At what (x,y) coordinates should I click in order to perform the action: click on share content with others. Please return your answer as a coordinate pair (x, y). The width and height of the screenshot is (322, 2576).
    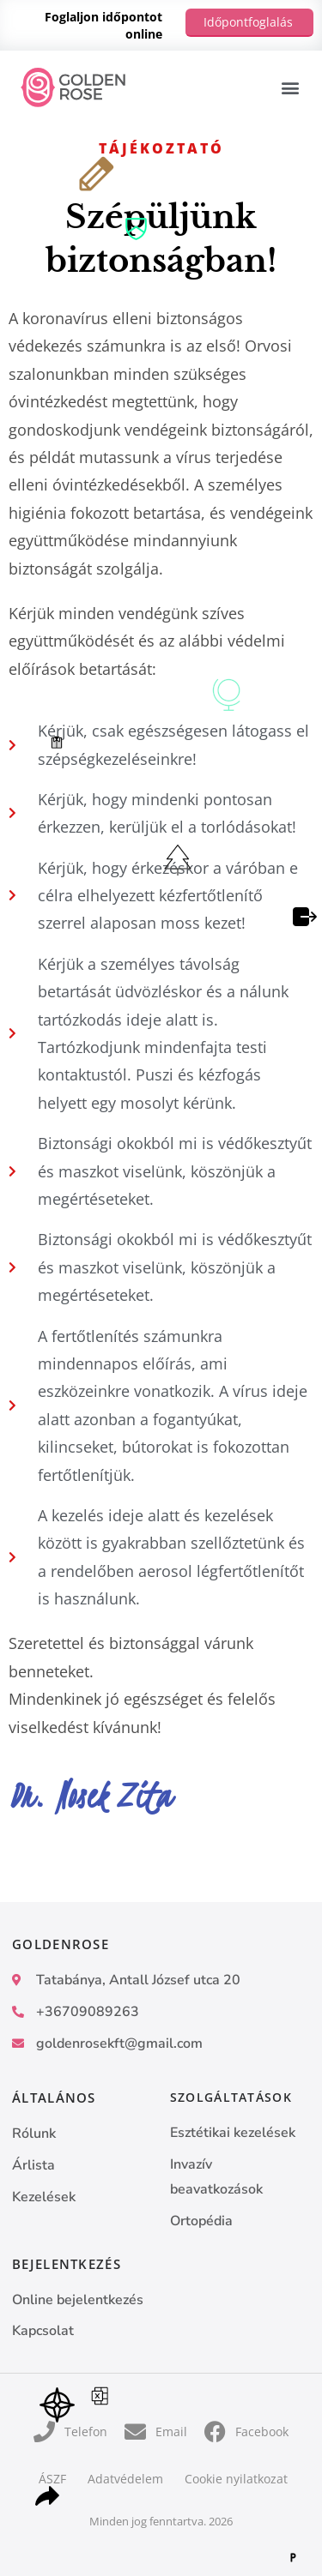
    Looking at the image, I should click on (47, 2497).